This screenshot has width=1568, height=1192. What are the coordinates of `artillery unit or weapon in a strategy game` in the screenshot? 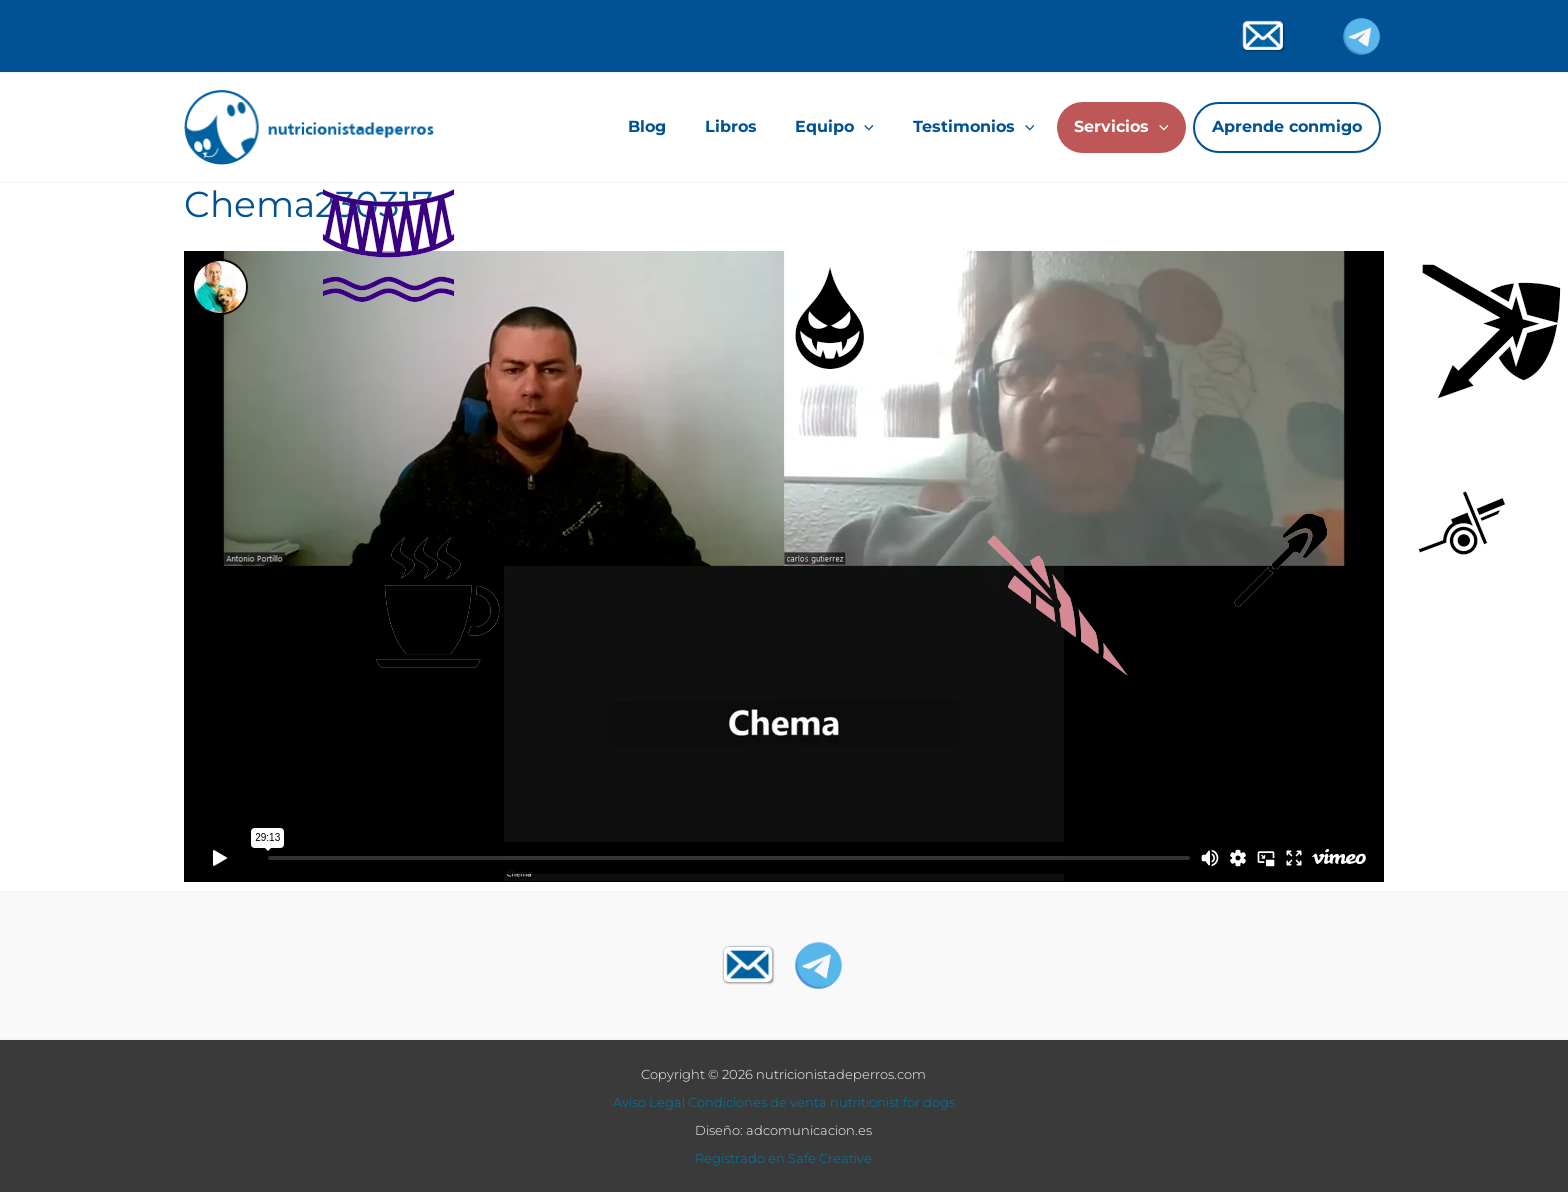 It's located at (1463, 510).